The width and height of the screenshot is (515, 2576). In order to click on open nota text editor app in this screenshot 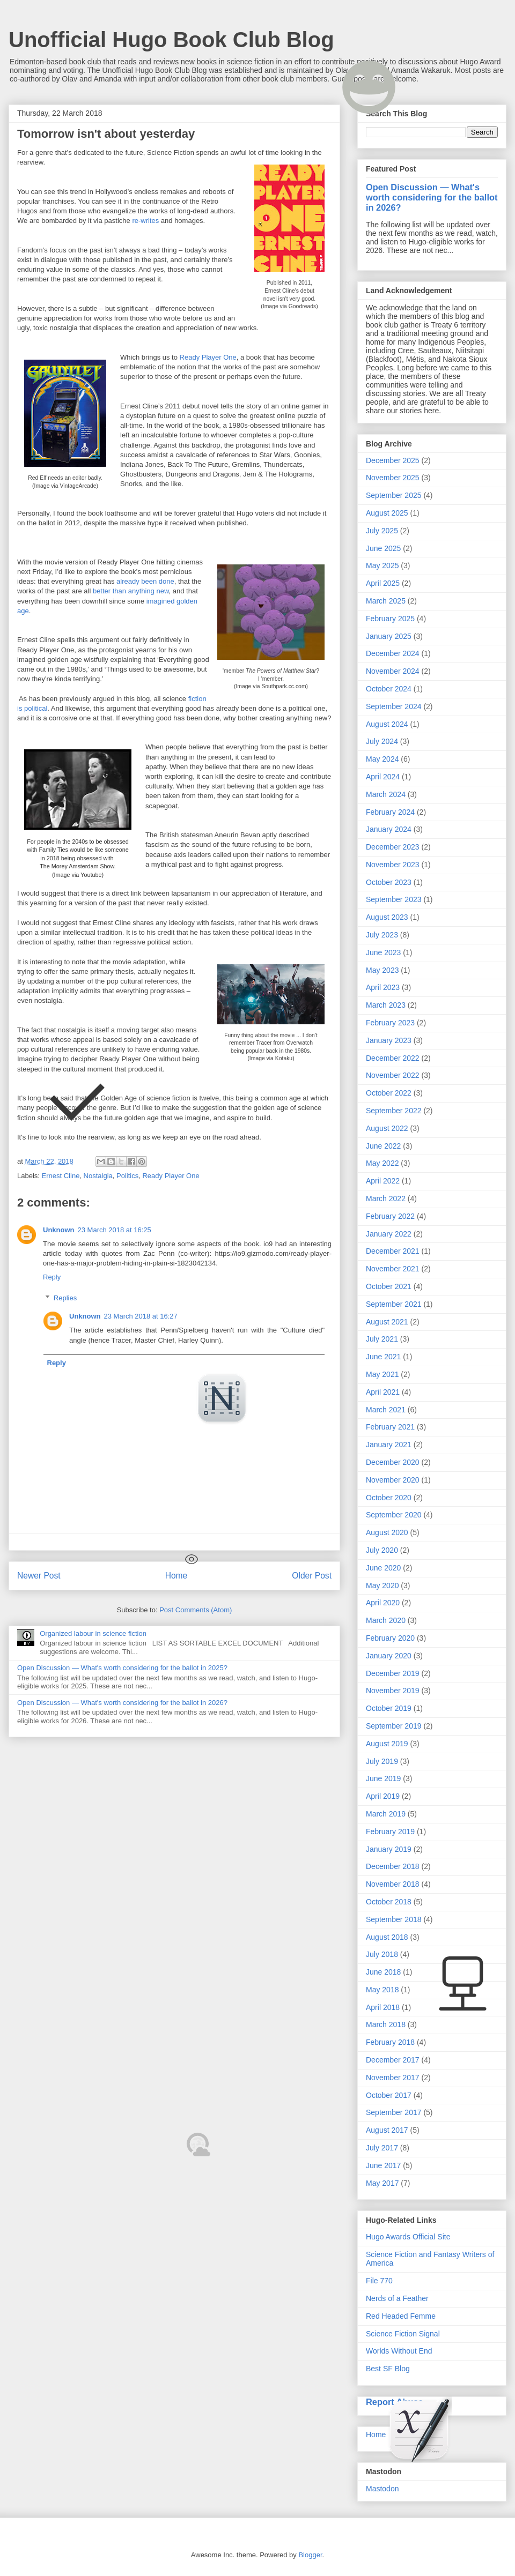, I will do `click(222, 1398)`.